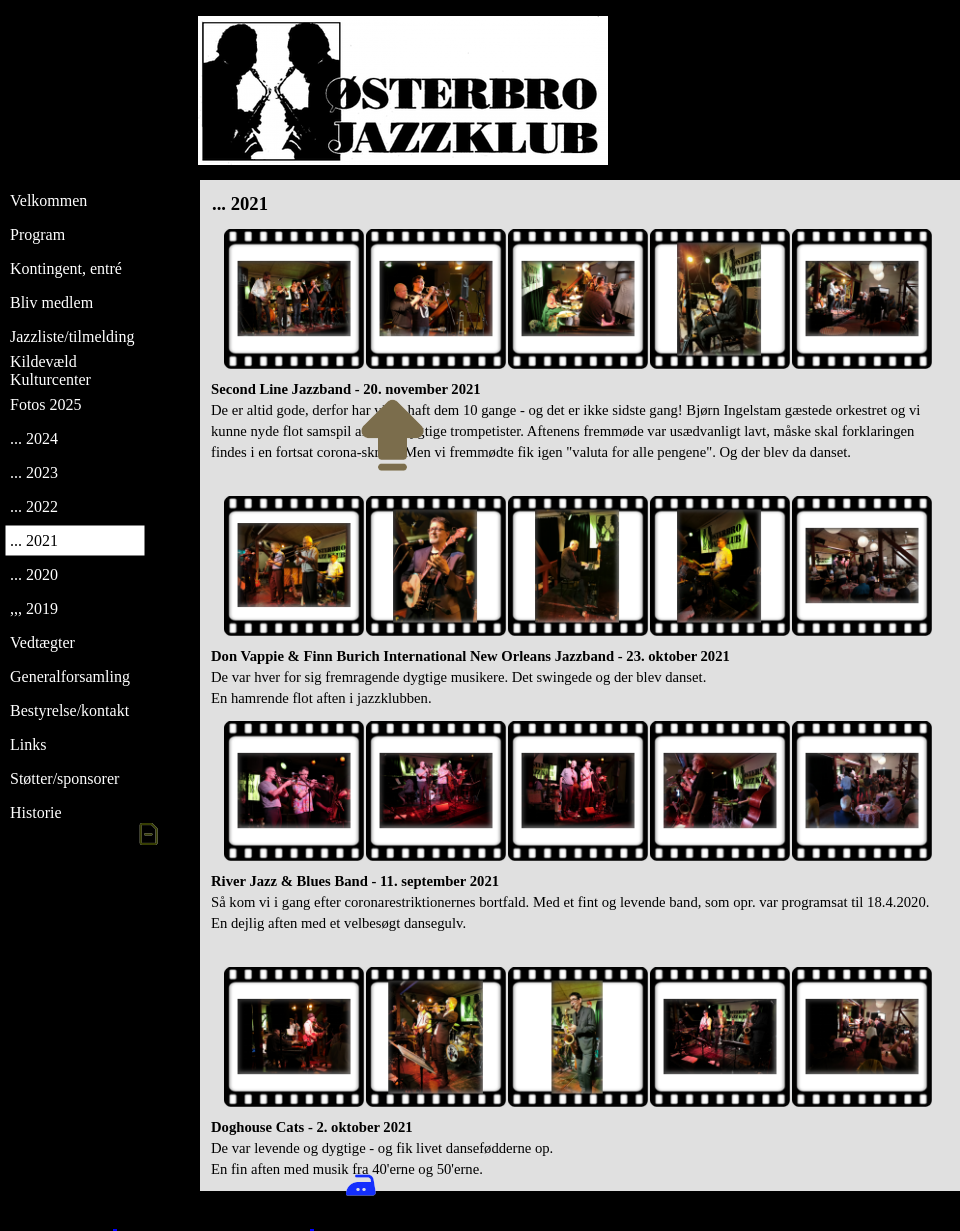  What do you see at coordinates (148, 834) in the screenshot?
I see `indicates a file has been removed or deleted` at bounding box center [148, 834].